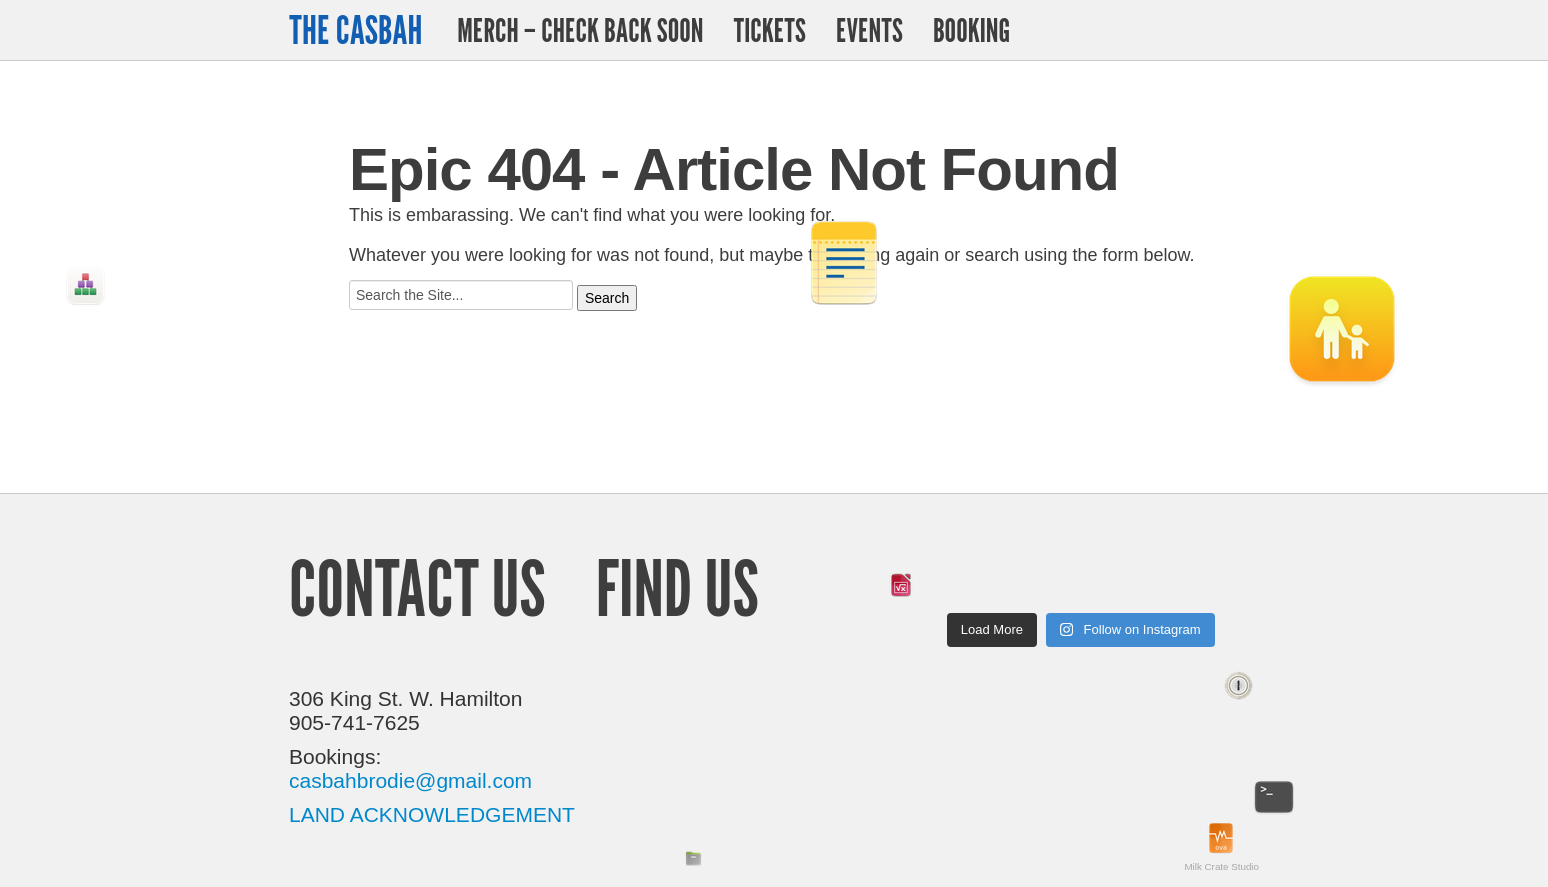 Image resolution: width=1548 pixels, height=887 pixels. I want to click on open device hierarchy settings, so click(85, 285).